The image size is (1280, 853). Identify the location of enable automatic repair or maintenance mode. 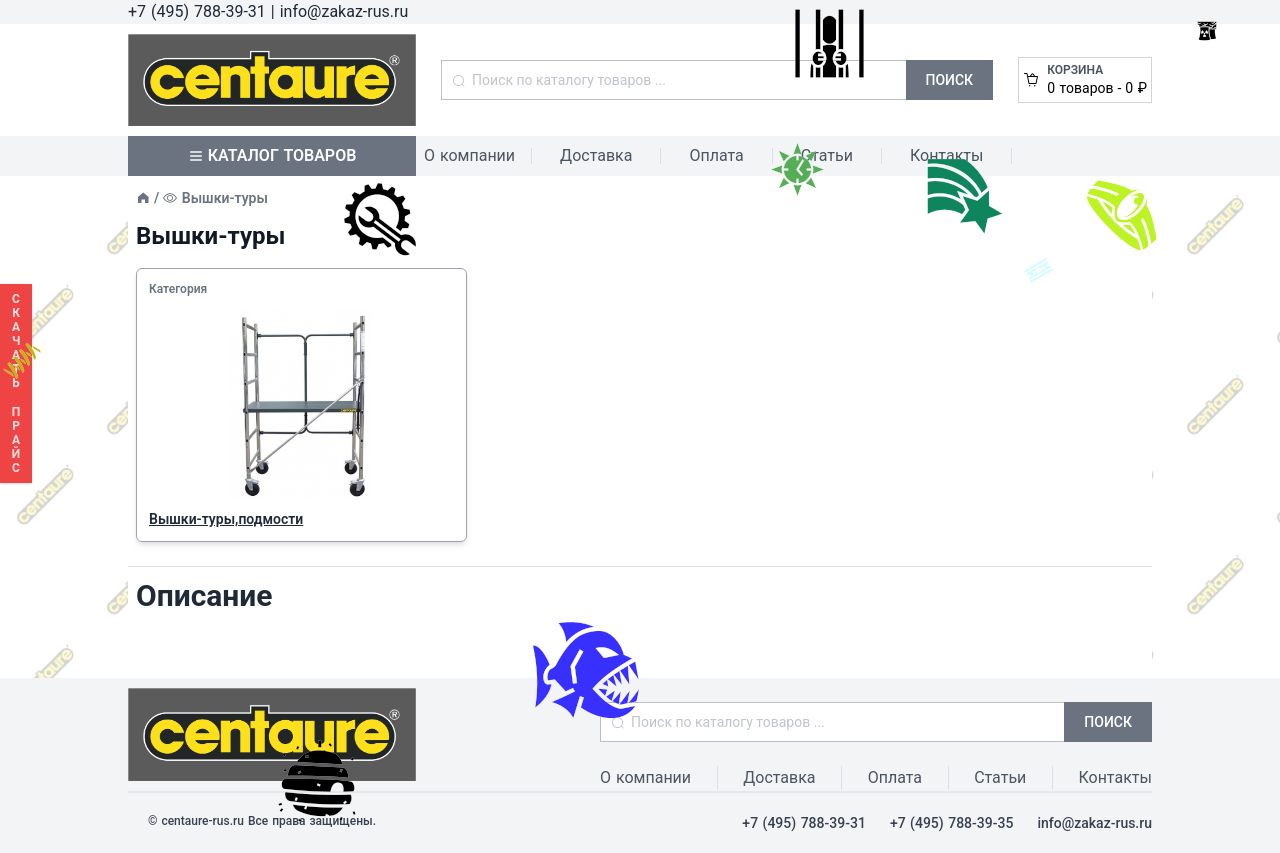
(380, 219).